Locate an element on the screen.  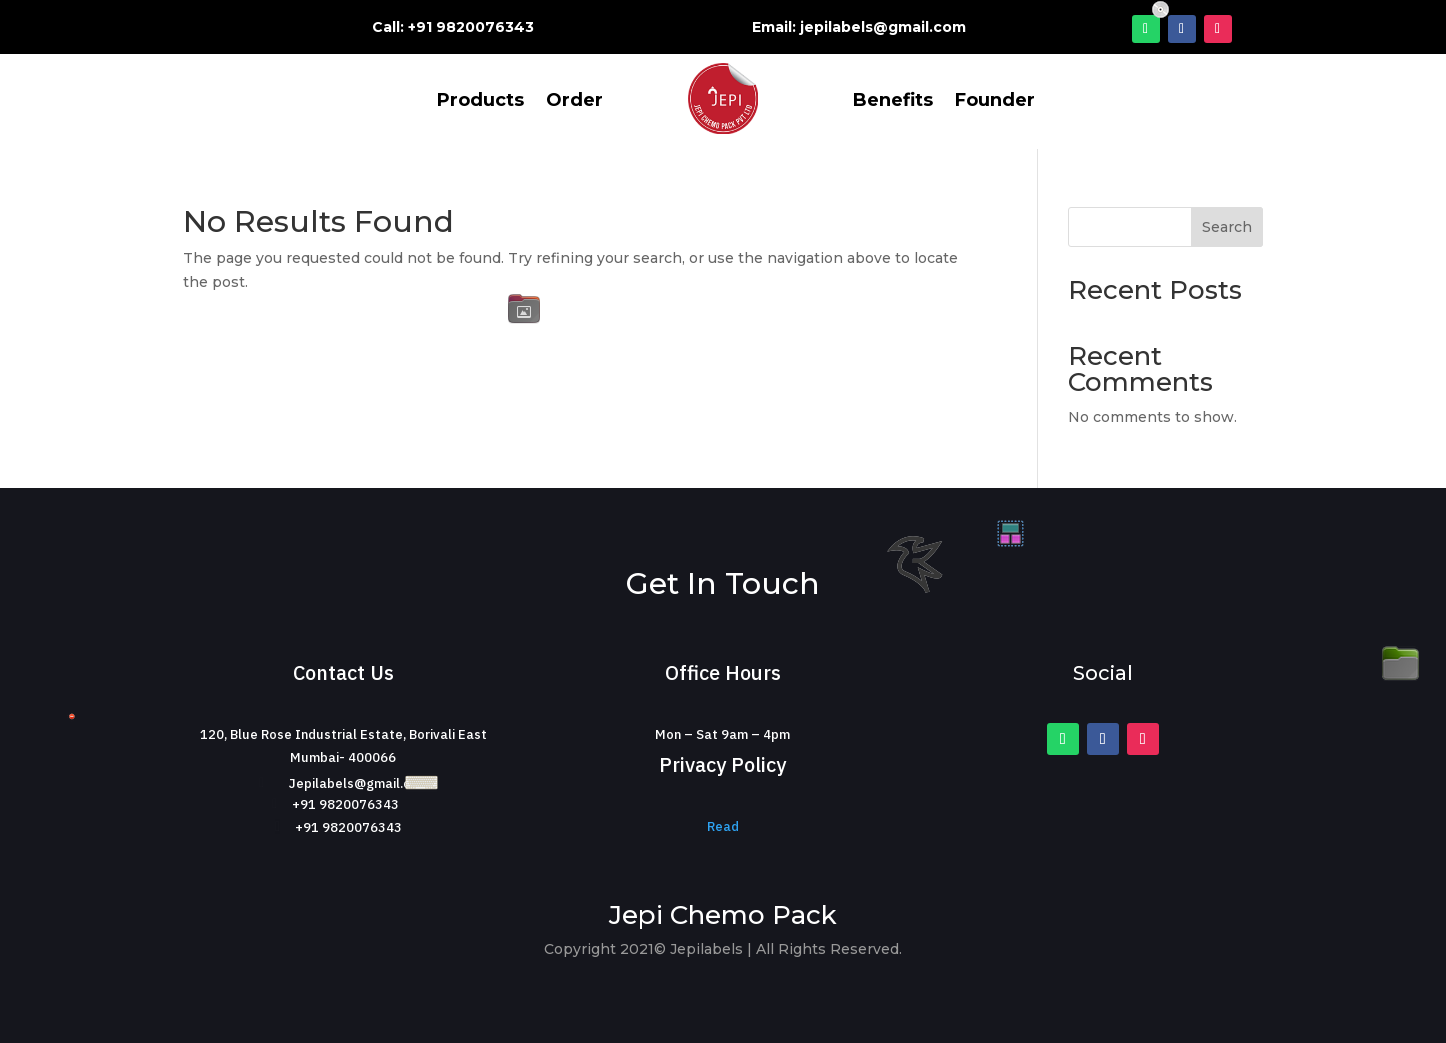
indicates a private or restricted folder is located at coordinates (61, 708).